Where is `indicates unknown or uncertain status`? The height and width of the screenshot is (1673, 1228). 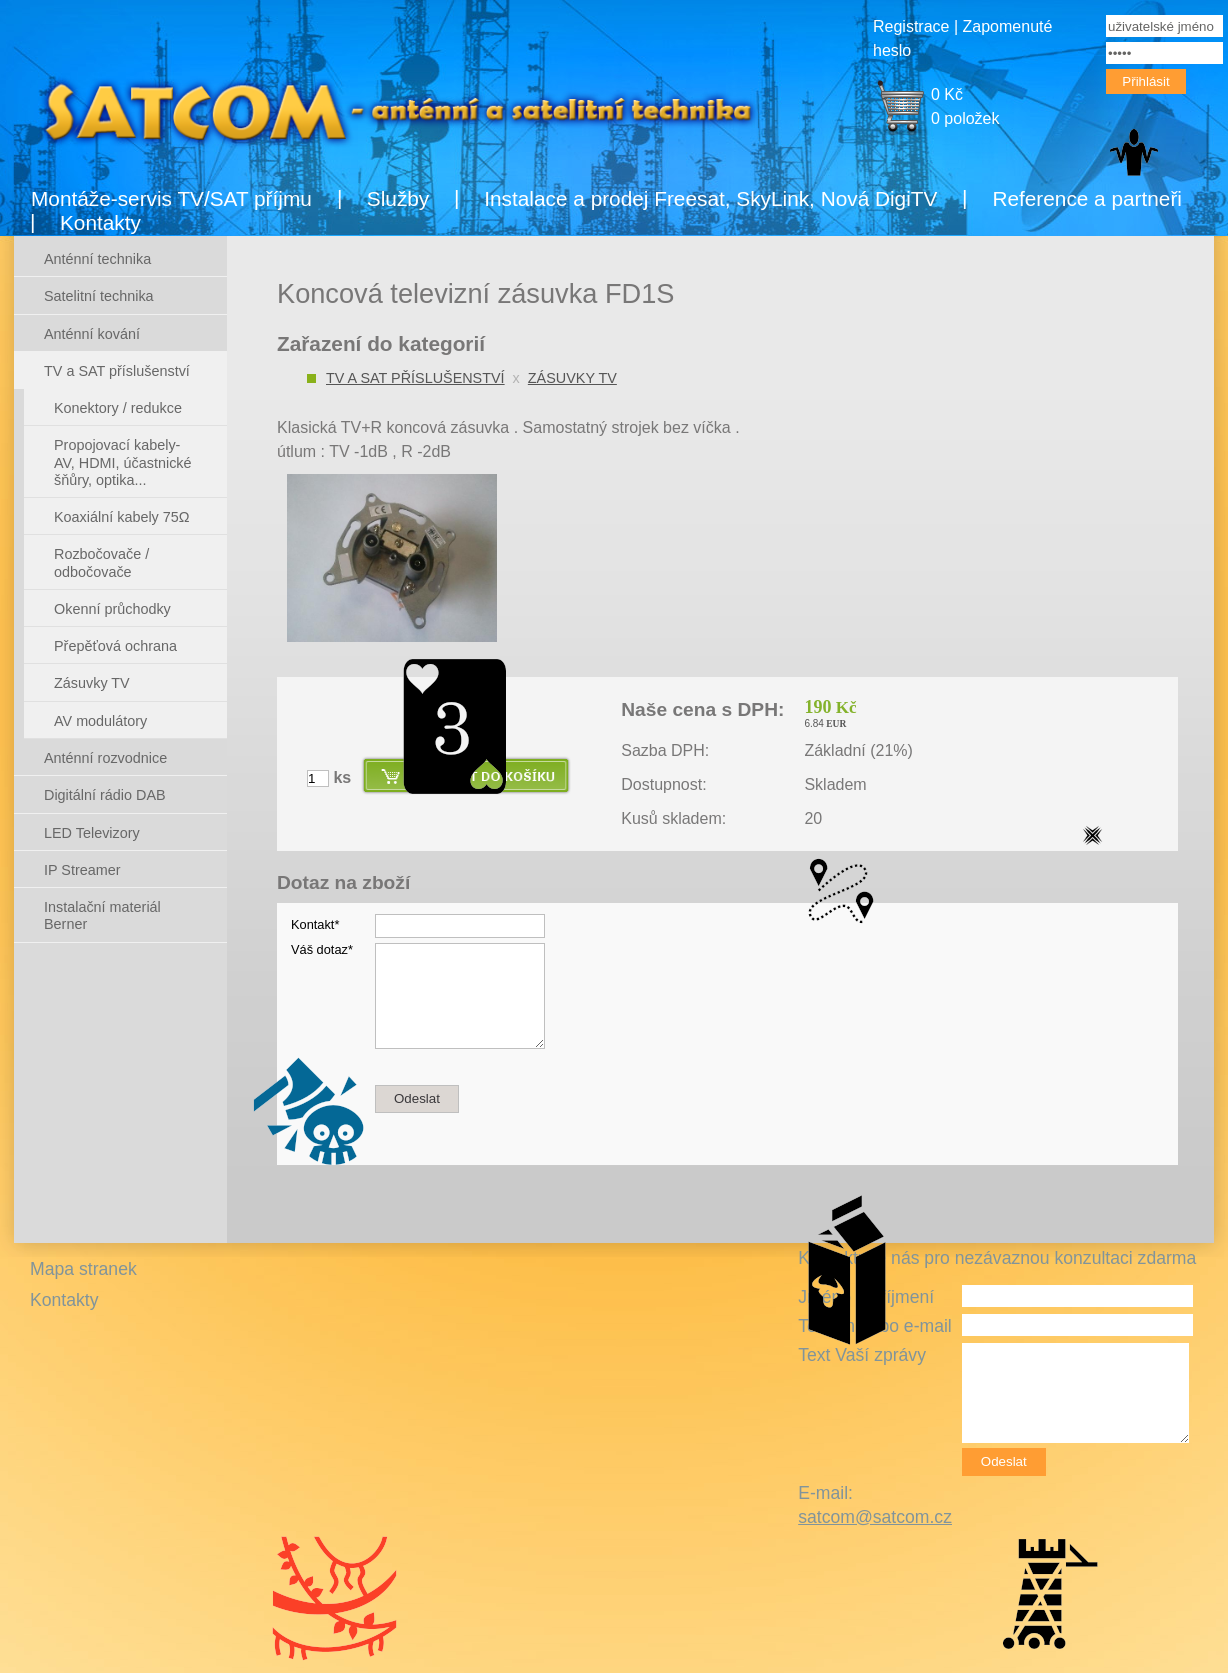 indicates unknown or uncertain status is located at coordinates (1134, 152).